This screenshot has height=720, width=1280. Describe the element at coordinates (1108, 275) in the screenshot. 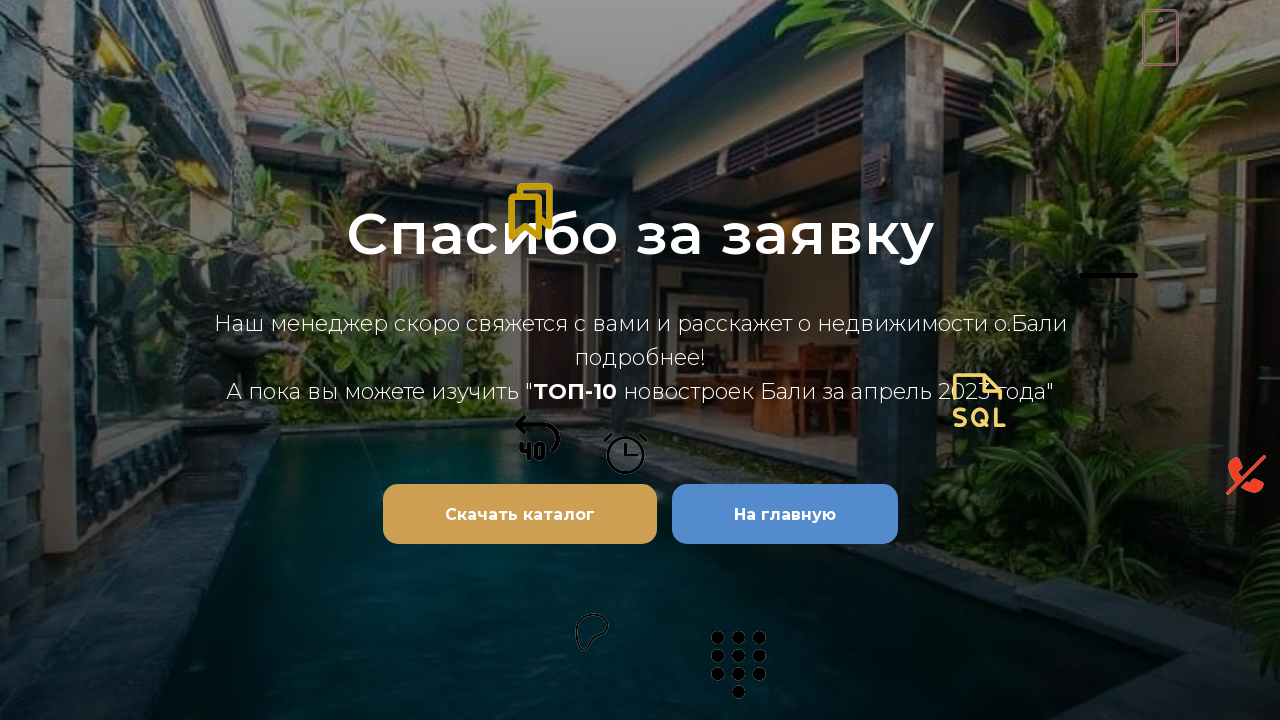

I see `decrease quantity or value` at that location.